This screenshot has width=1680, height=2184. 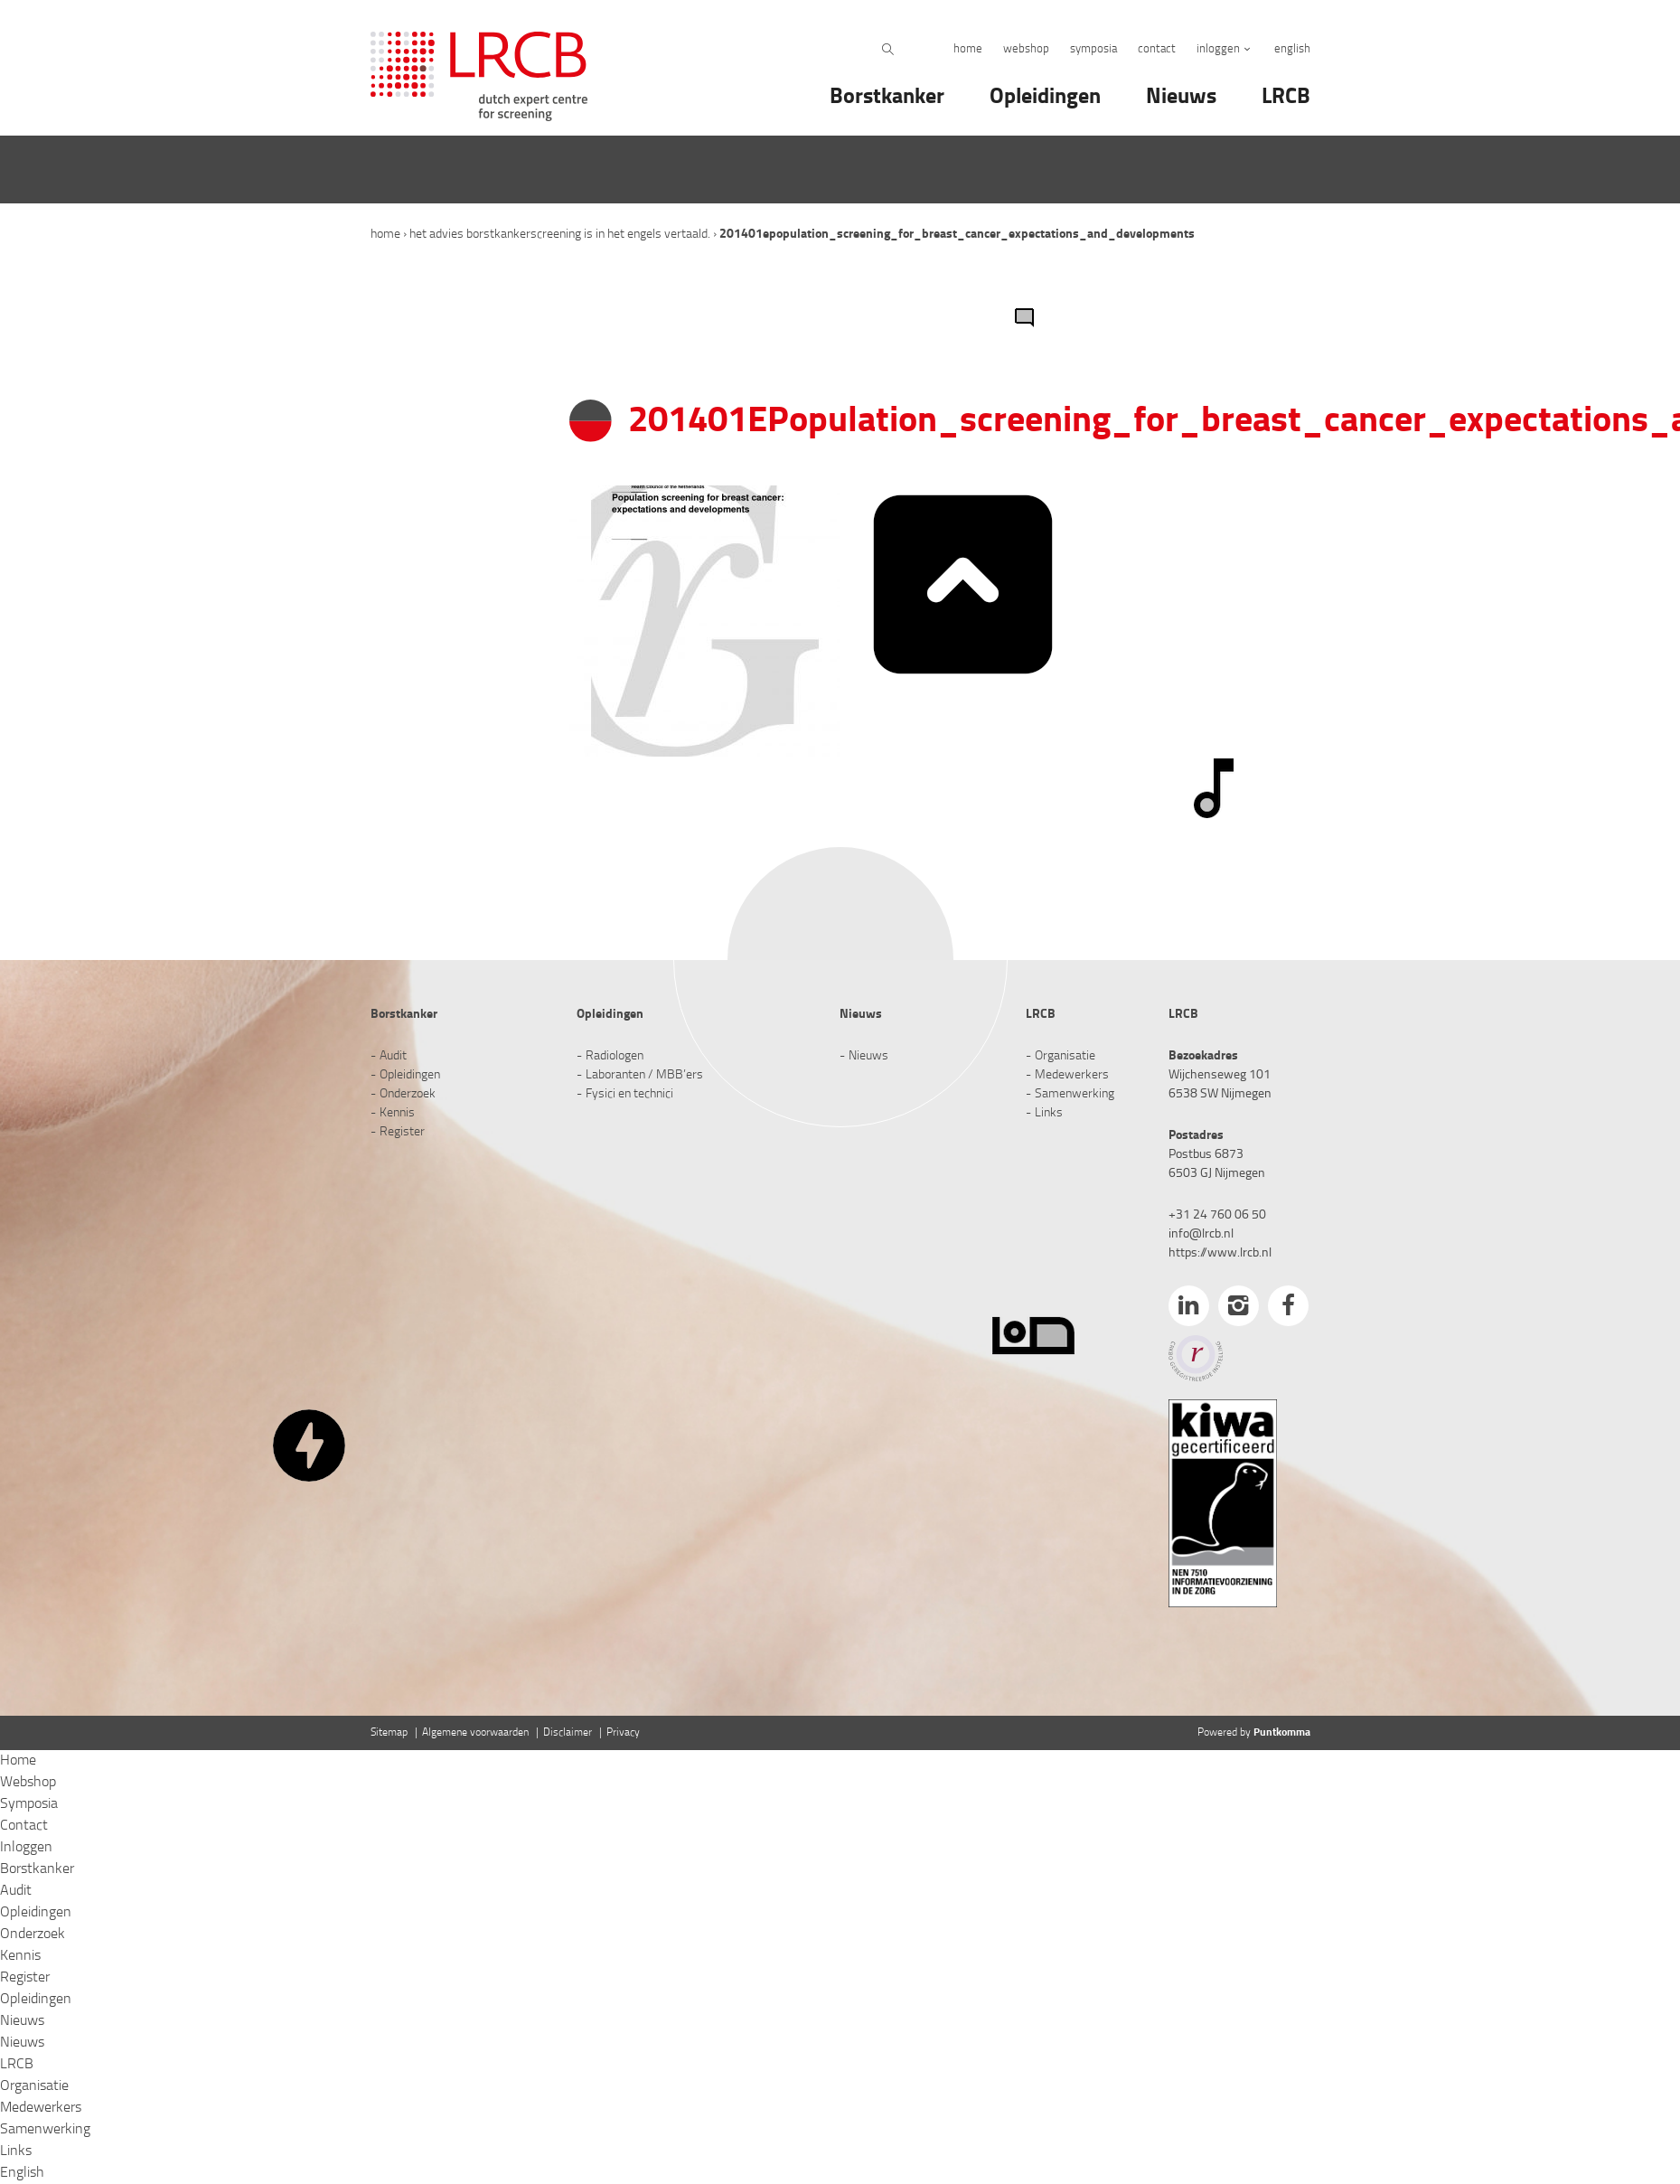 What do you see at coordinates (1033, 1335) in the screenshot?
I see `select a first-class or business suite seat` at bounding box center [1033, 1335].